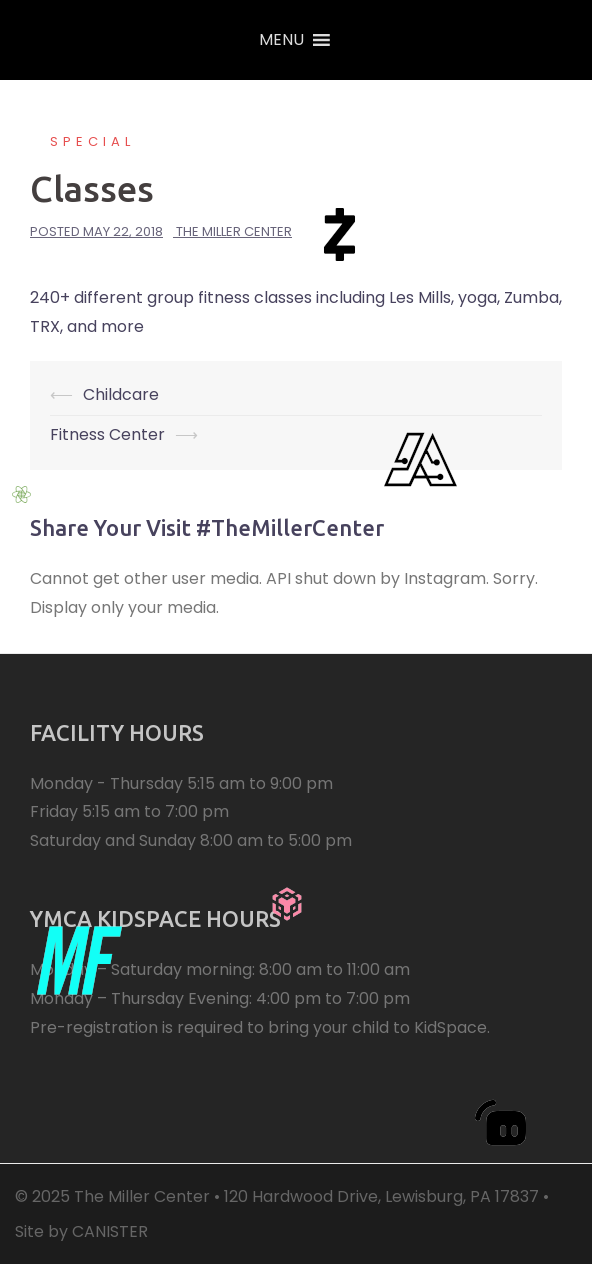  Describe the element at coordinates (420, 459) in the screenshot. I see `visit The Algorithms website or repository` at that location.